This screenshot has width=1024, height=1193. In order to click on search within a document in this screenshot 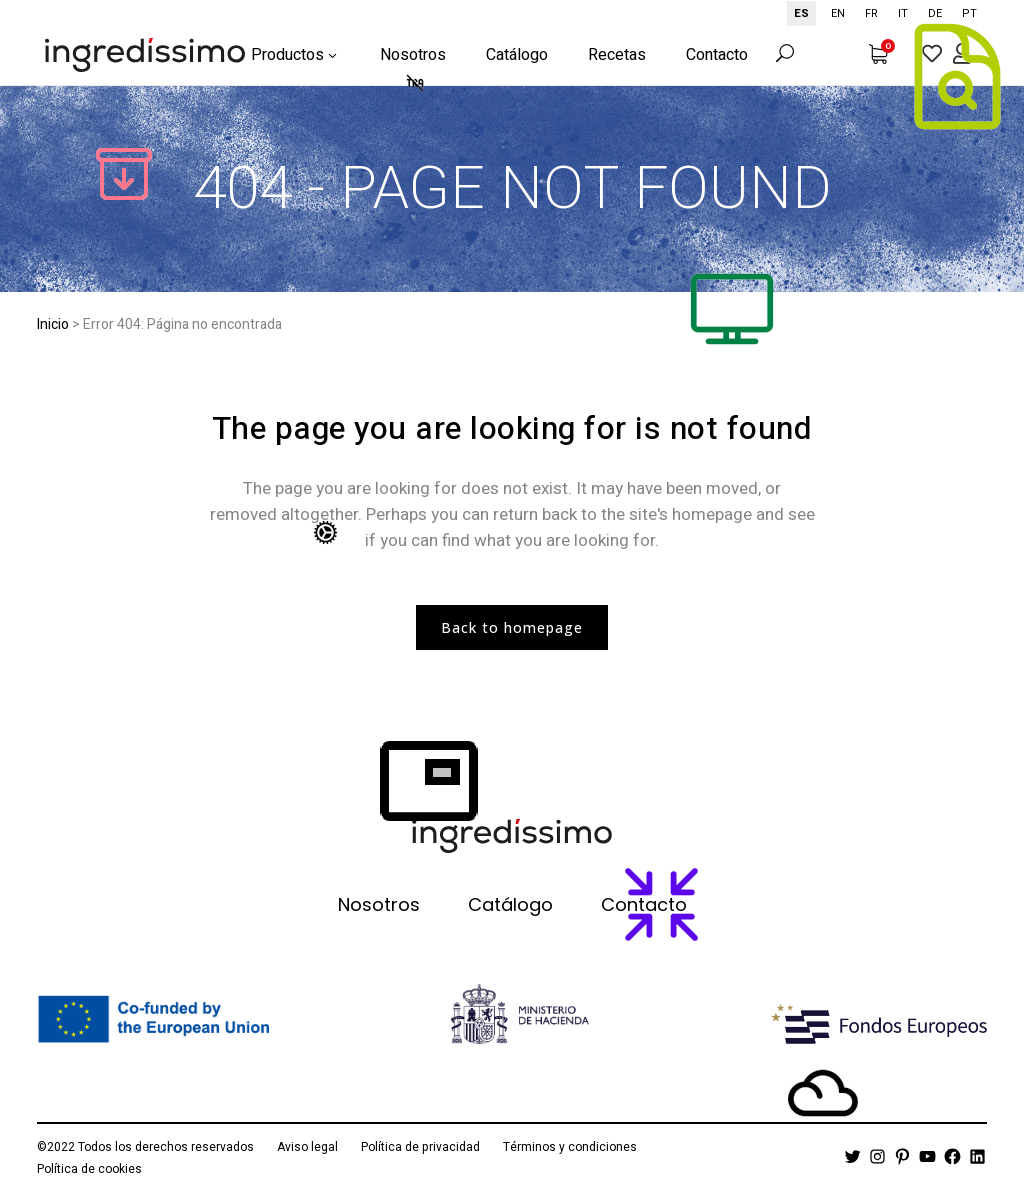, I will do `click(957, 78)`.